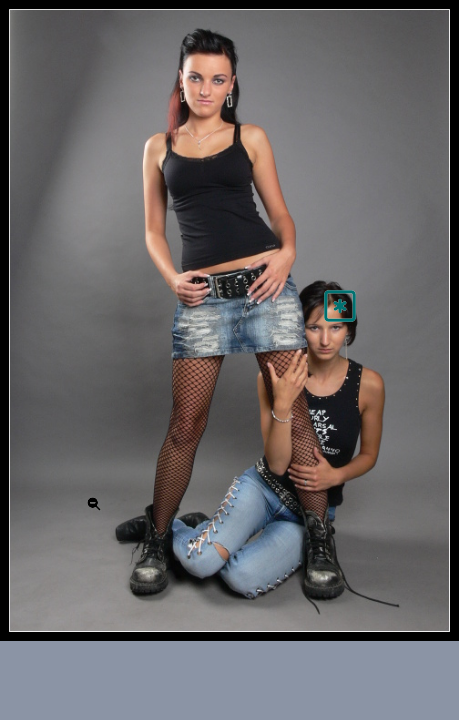 The image size is (459, 720). What do you see at coordinates (340, 306) in the screenshot?
I see `enter a password or passcode field` at bounding box center [340, 306].